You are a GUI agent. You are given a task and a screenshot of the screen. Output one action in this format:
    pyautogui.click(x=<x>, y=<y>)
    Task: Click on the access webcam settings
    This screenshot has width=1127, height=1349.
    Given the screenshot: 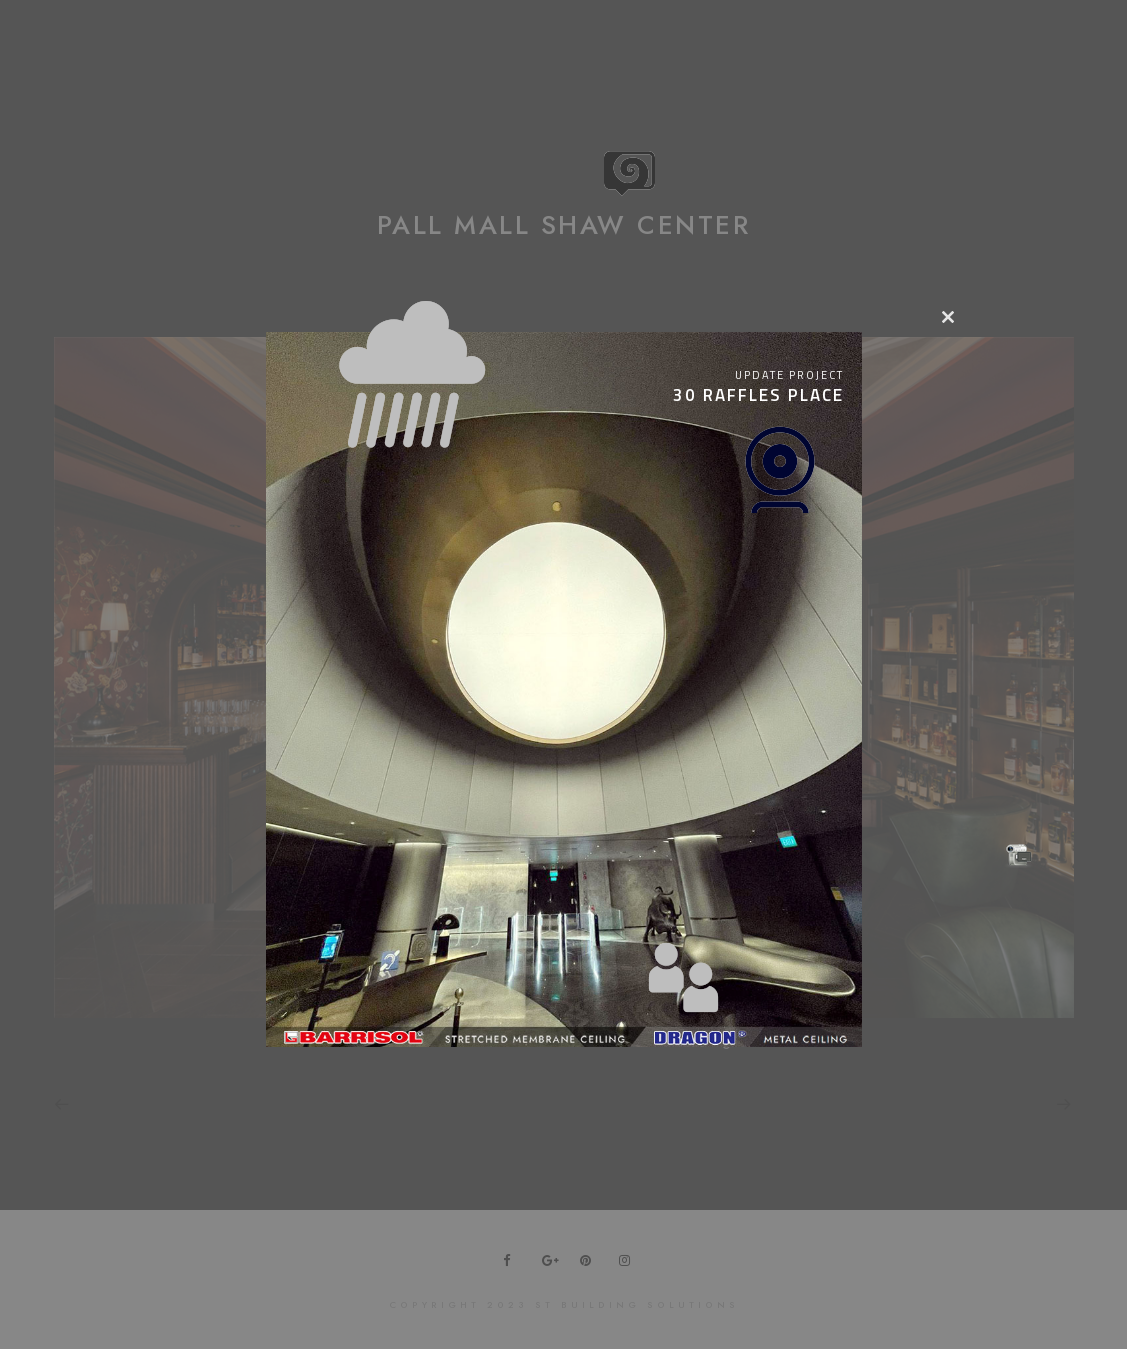 What is the action you would take?
    pyautogui.click(x=780, y=467)
    